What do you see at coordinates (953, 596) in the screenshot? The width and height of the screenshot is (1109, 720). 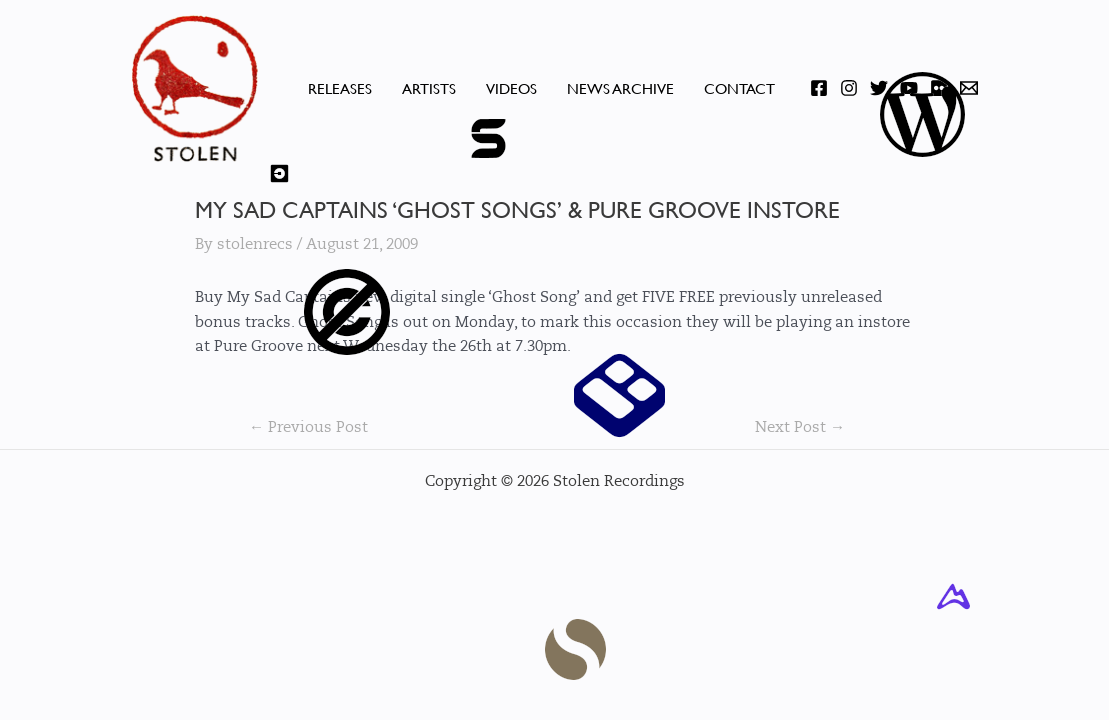 I see `open the AllTrails app` at bounding box center [953, 596].